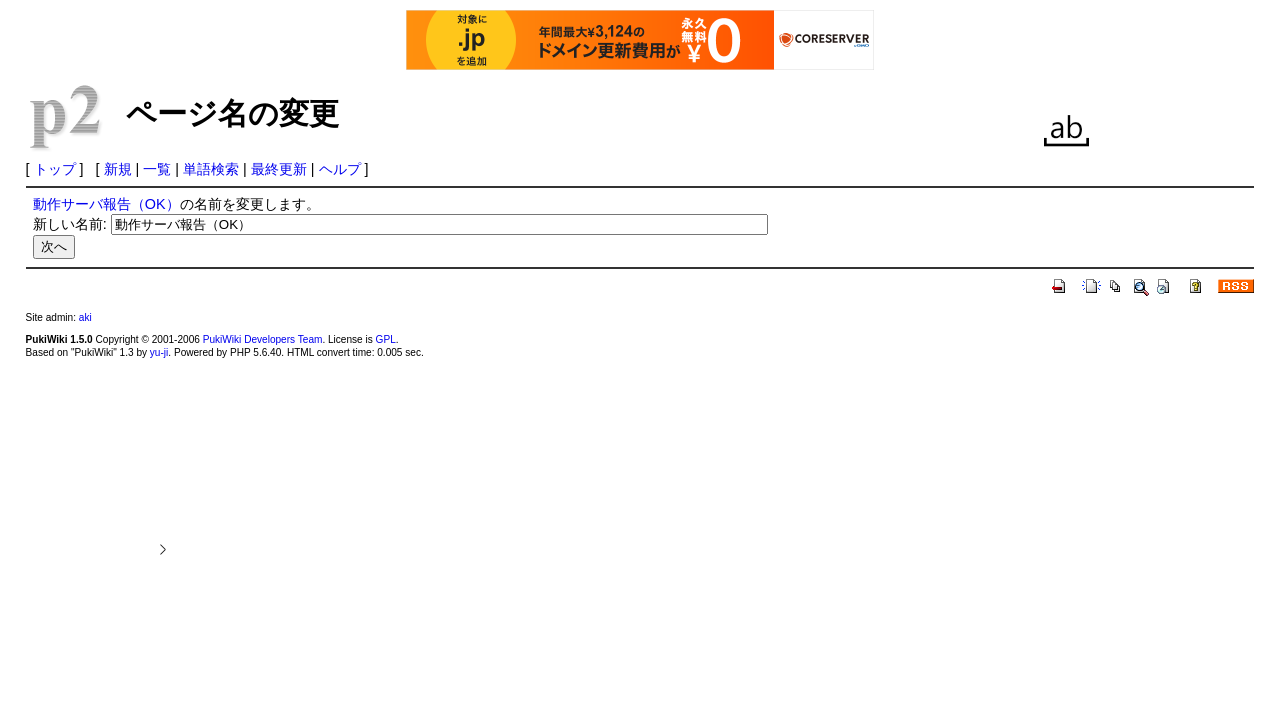 The height and width of the screenshot is (720, 1280). I want to click on toggle whole word search matching, so click(1066, 129).